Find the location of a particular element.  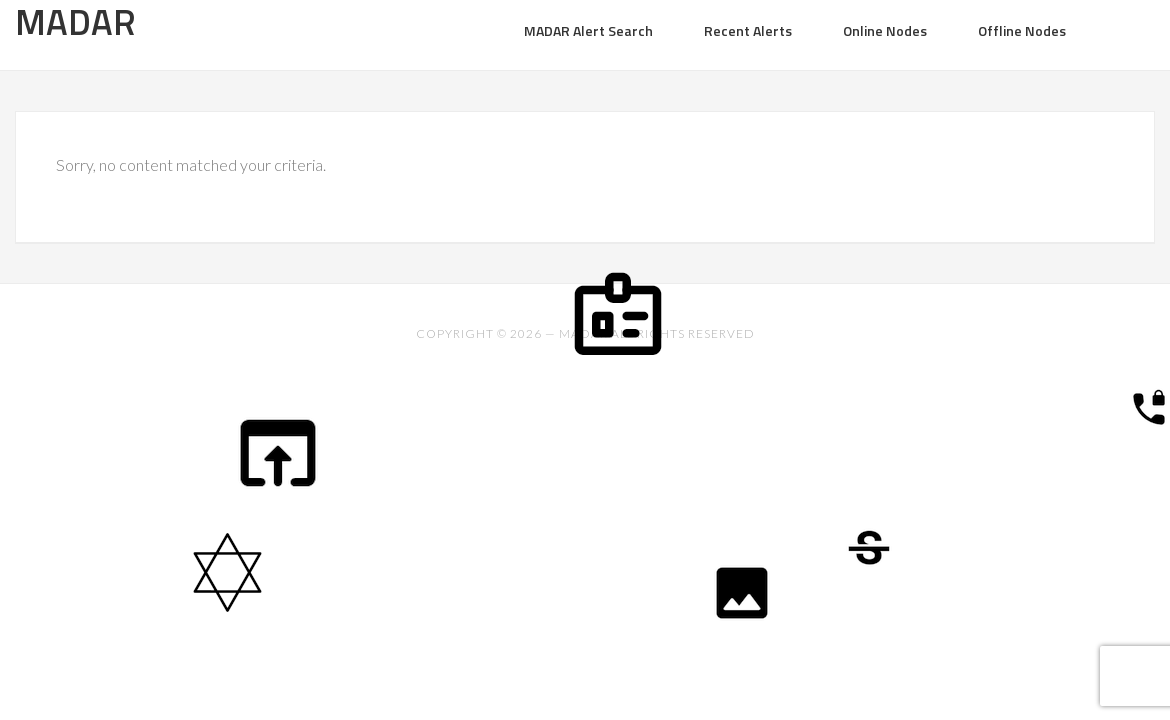

open link in browser is located at coordinates (278, 453).